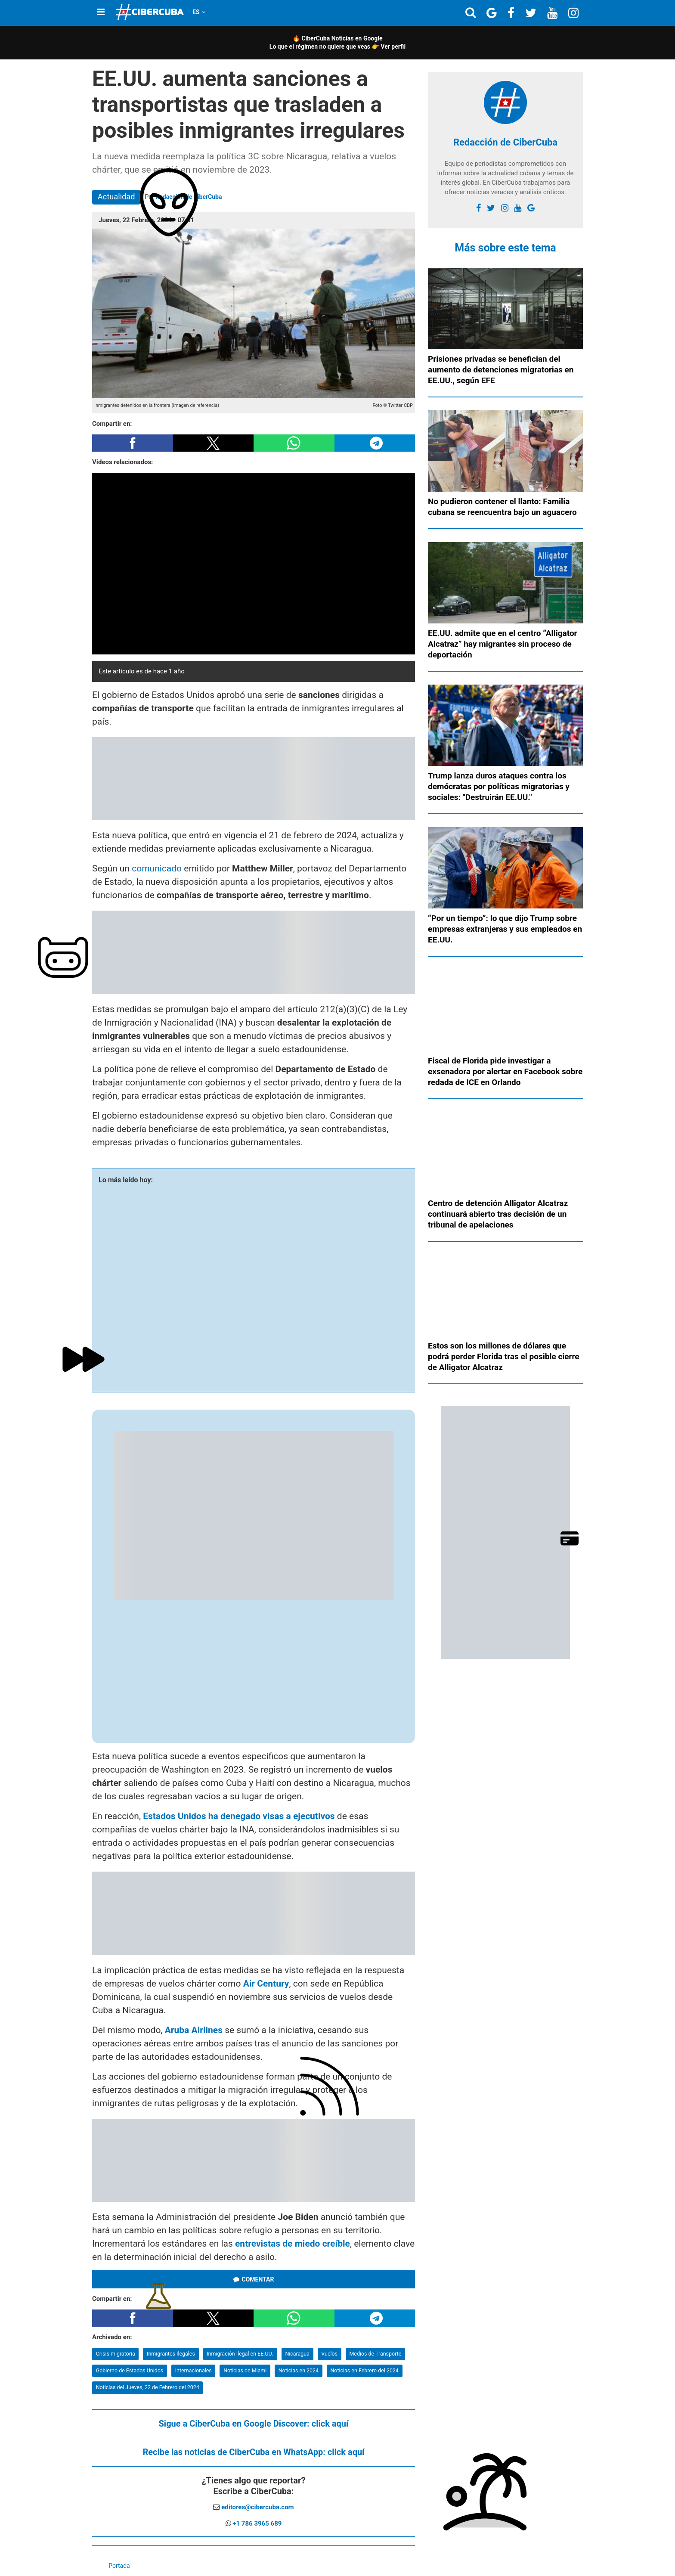  Describe the element at coordinates (169, 202) in the screenshot. I see `alien or extraterrestrial theme indicator` at that location.